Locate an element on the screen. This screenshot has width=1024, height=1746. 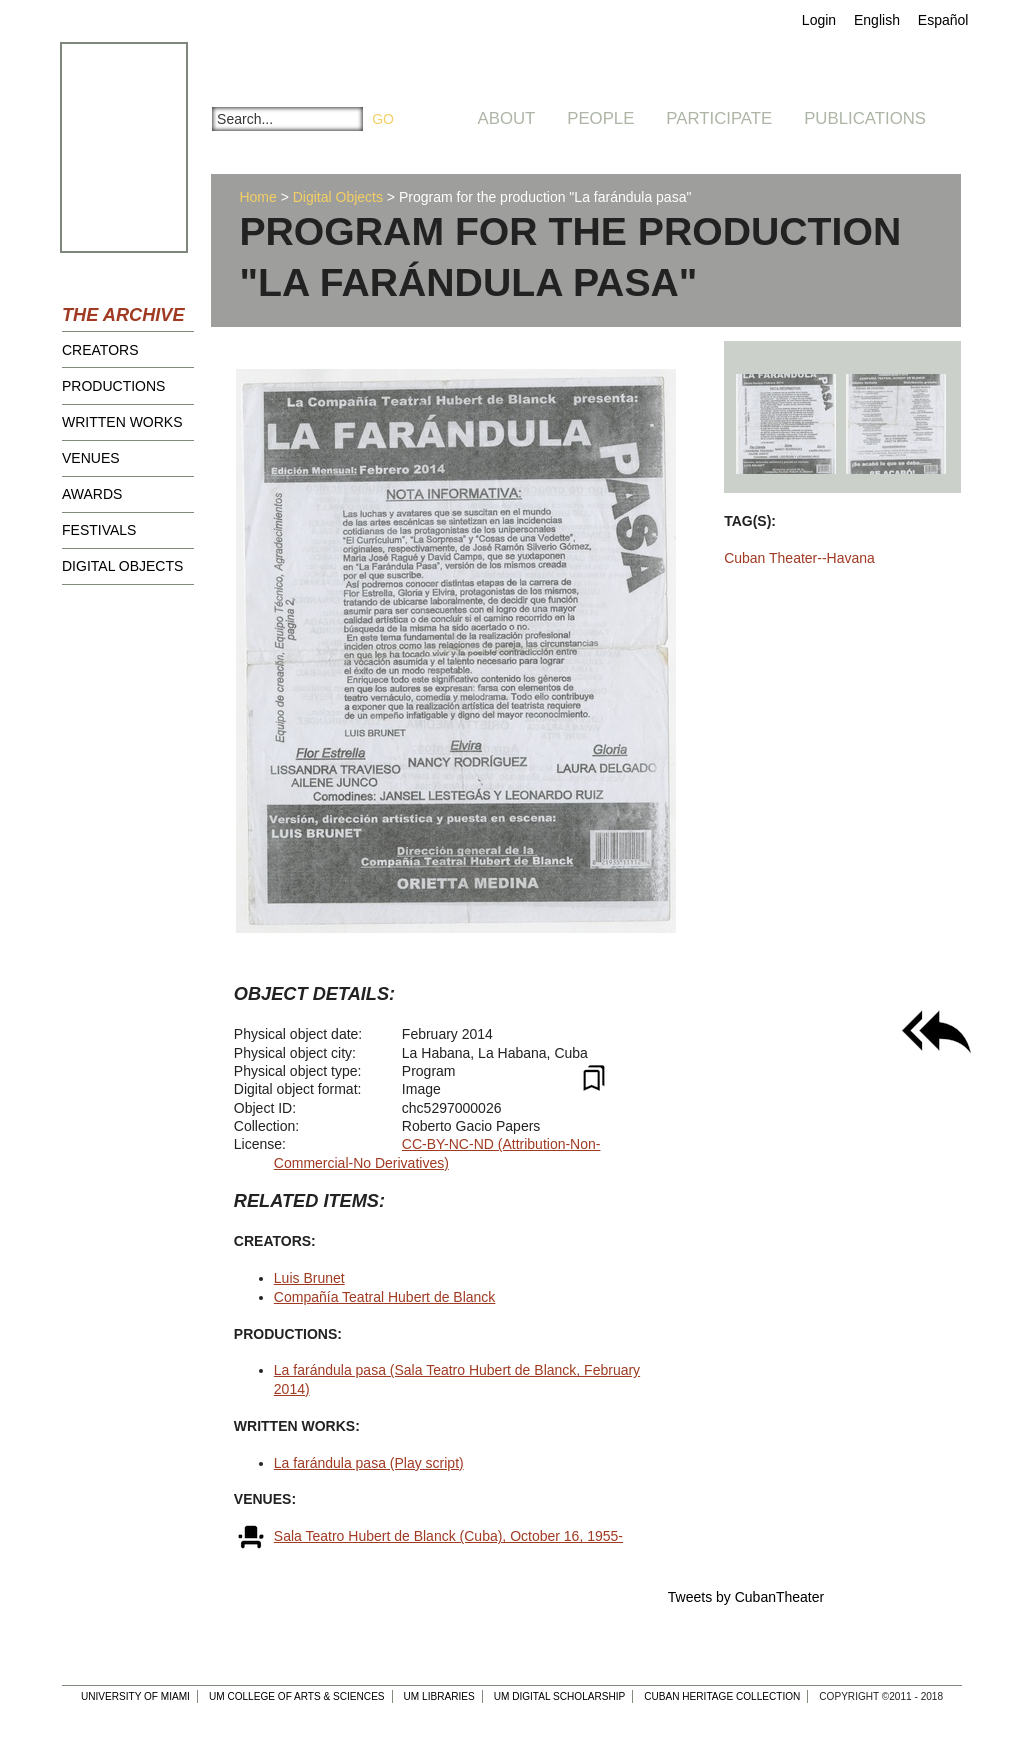
view all saved bookmarks is located at coordinates (594, 1078).